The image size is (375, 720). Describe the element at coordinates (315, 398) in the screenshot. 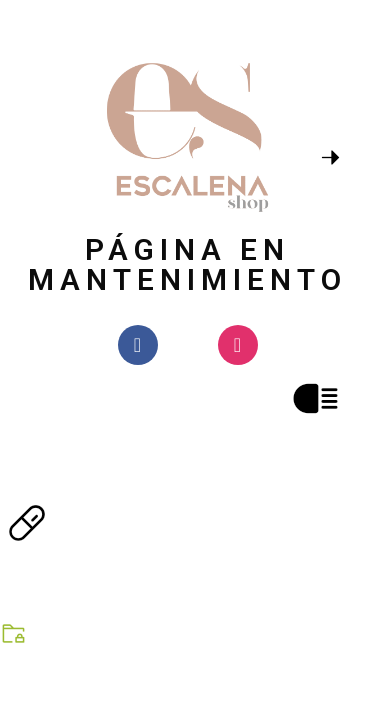

I see `toggle vehicle headlights on/off` at that location.